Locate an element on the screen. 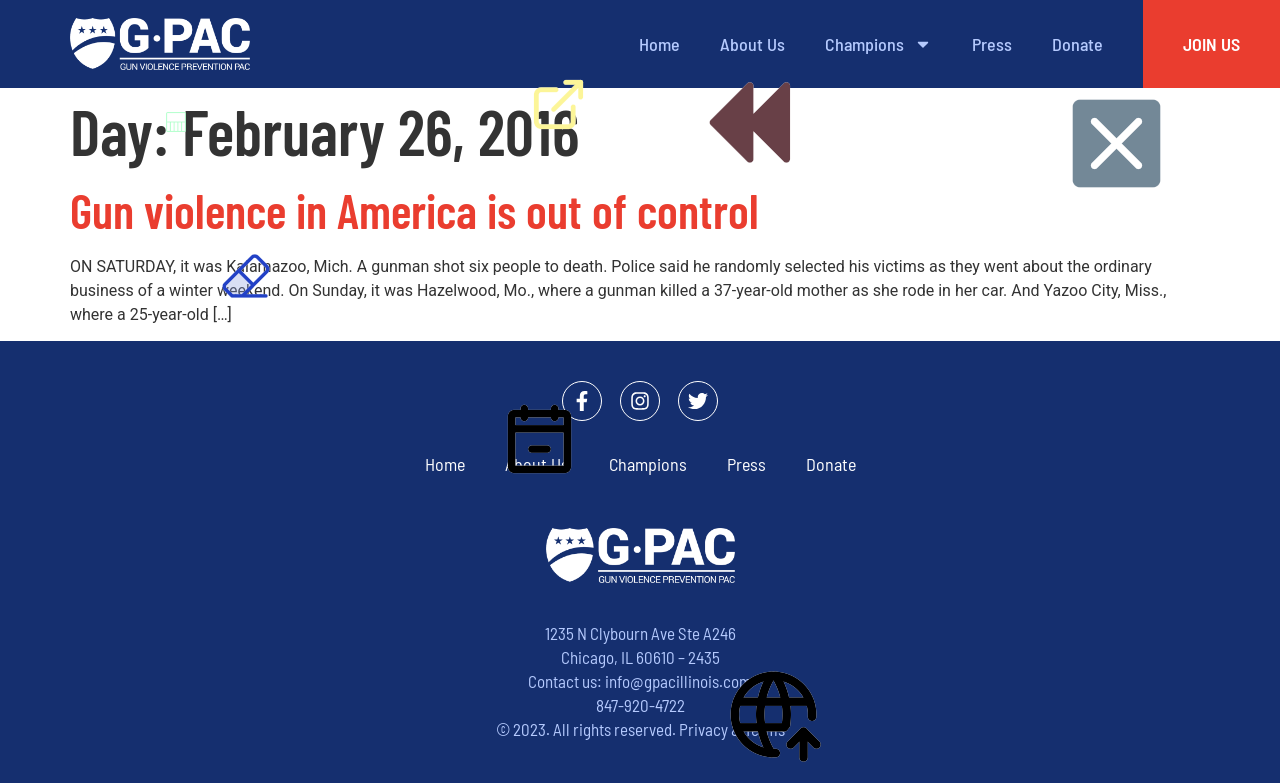 The height and width of the screenshot is (783, 1280). open link in a new tab or window is located at coordinates (558, 104).